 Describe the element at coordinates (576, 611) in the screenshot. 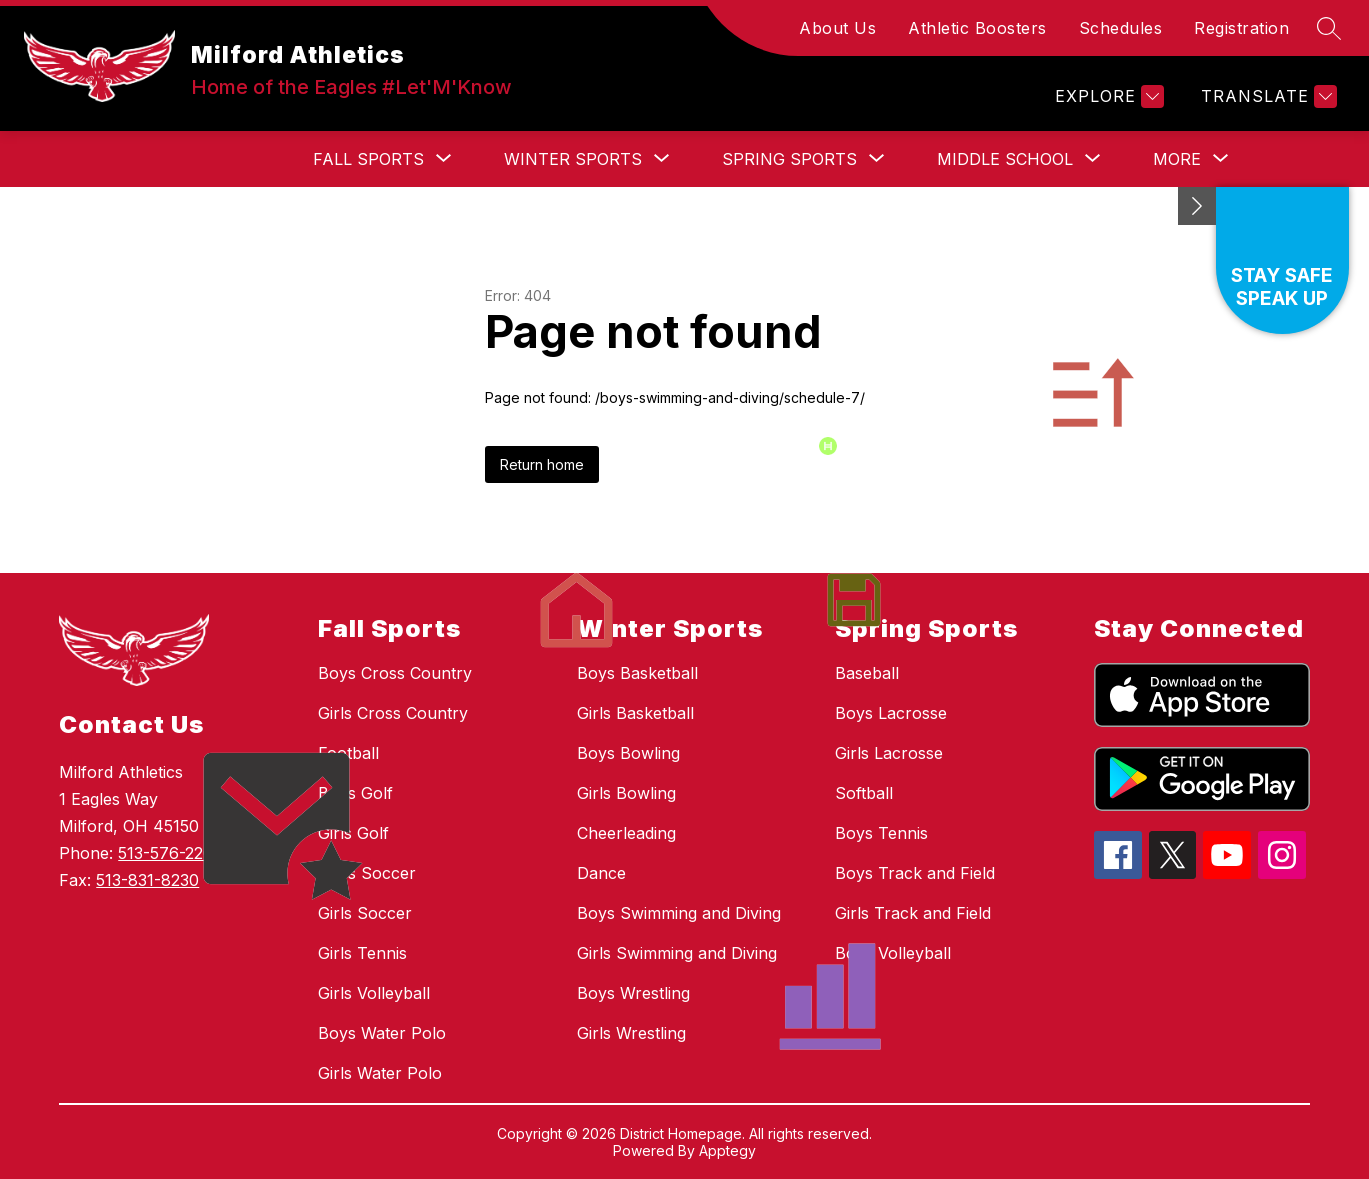

I see `navigate to home screen` at that location.